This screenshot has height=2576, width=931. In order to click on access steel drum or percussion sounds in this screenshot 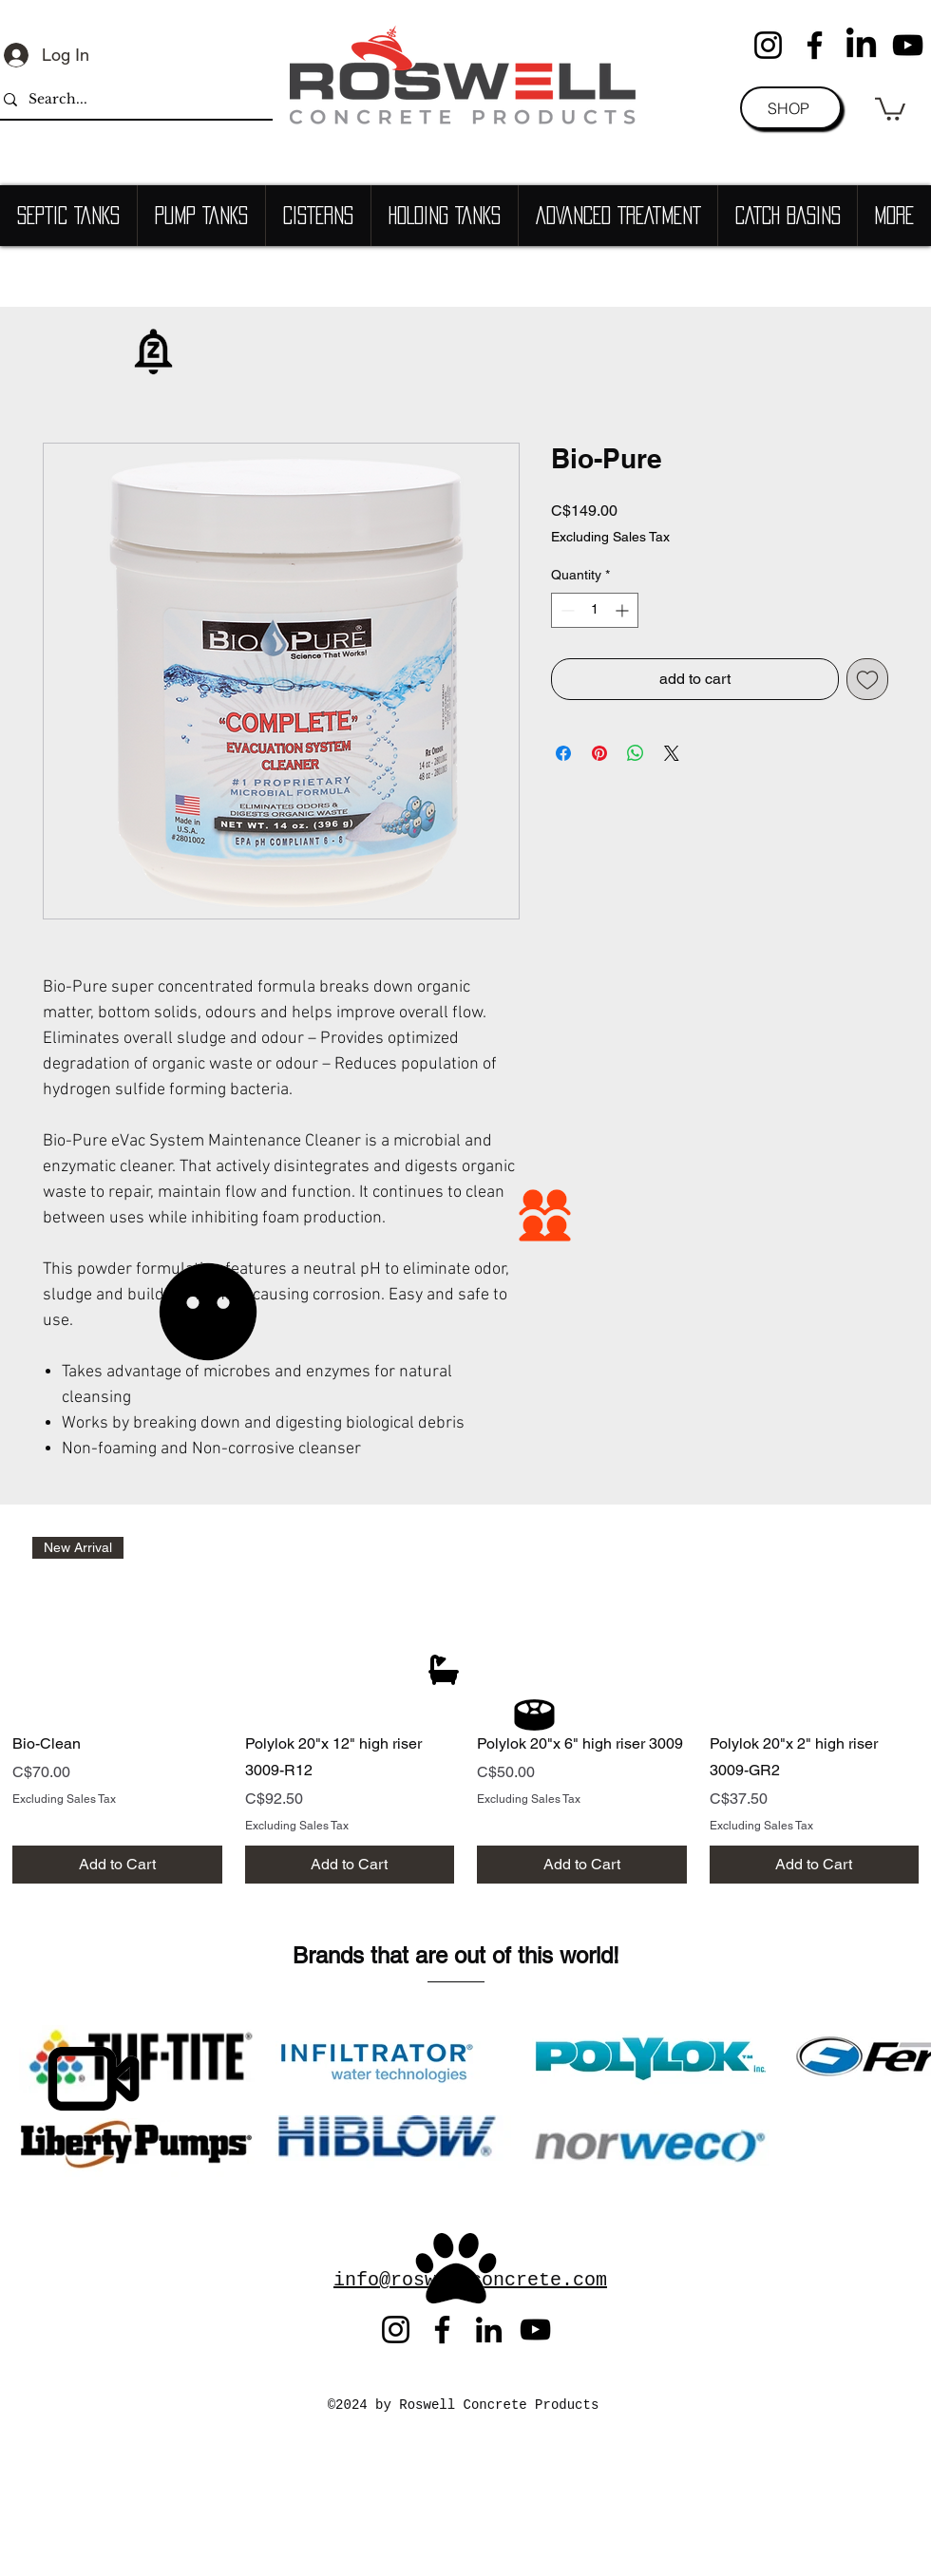, I will do `click(534, 1714)`.